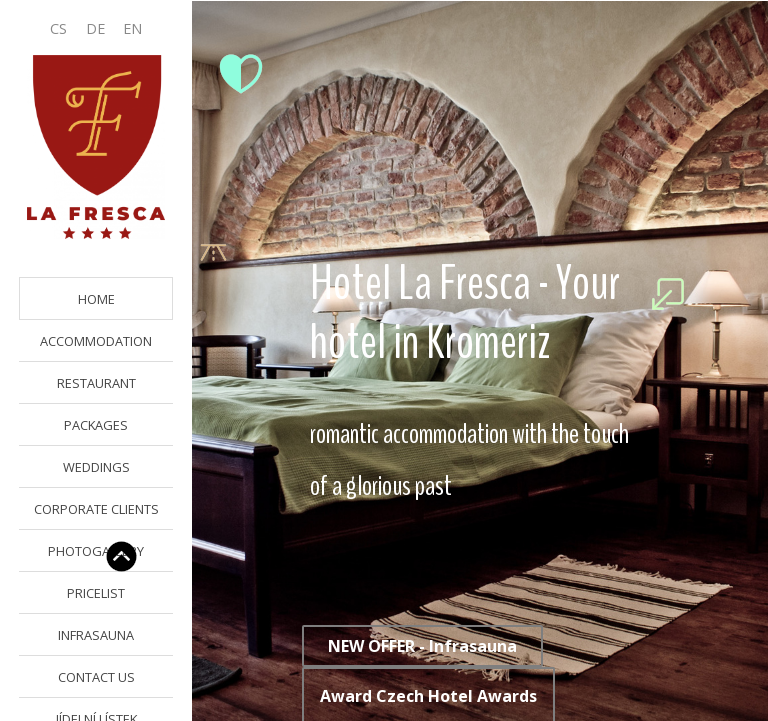  What do you see at coordinates (241, 74) in the screenshot?
I see `indicates partial like or favorite status` at bounding box center [241, 74].